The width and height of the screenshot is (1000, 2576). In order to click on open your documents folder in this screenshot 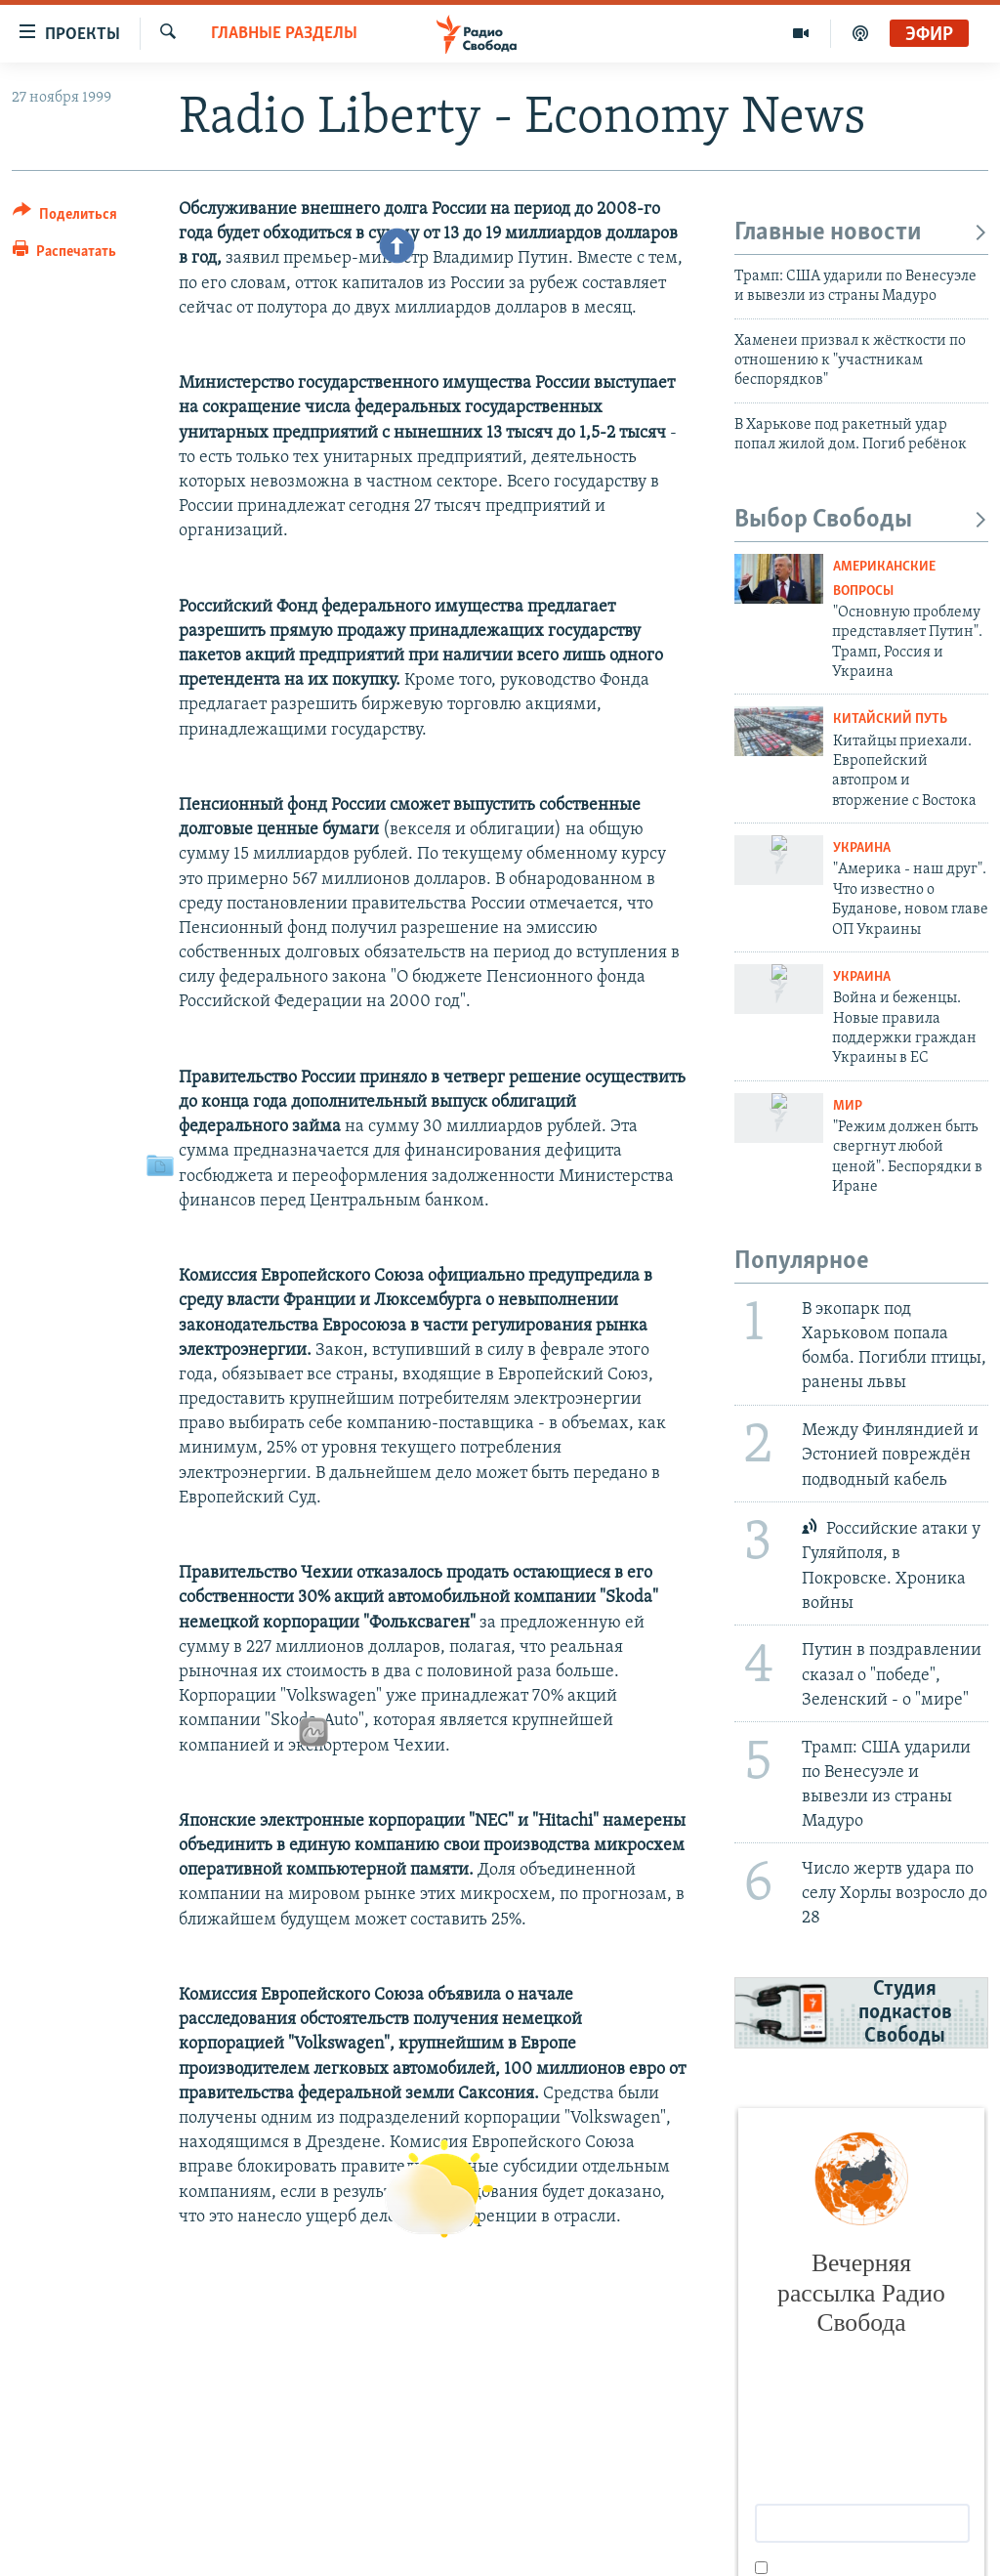, I will do `click(160, 1165)`.